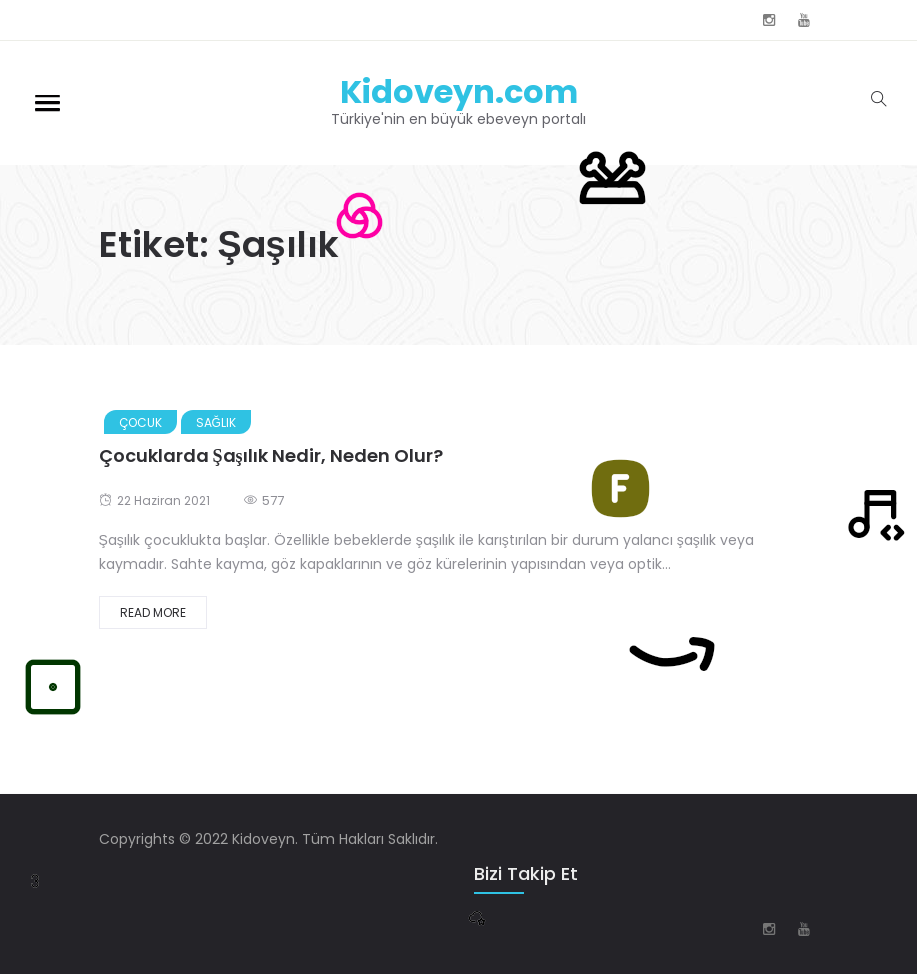 This screenshot has width=917, height=974. I want to click on access music coding or audio development tools, so click(875, 514).